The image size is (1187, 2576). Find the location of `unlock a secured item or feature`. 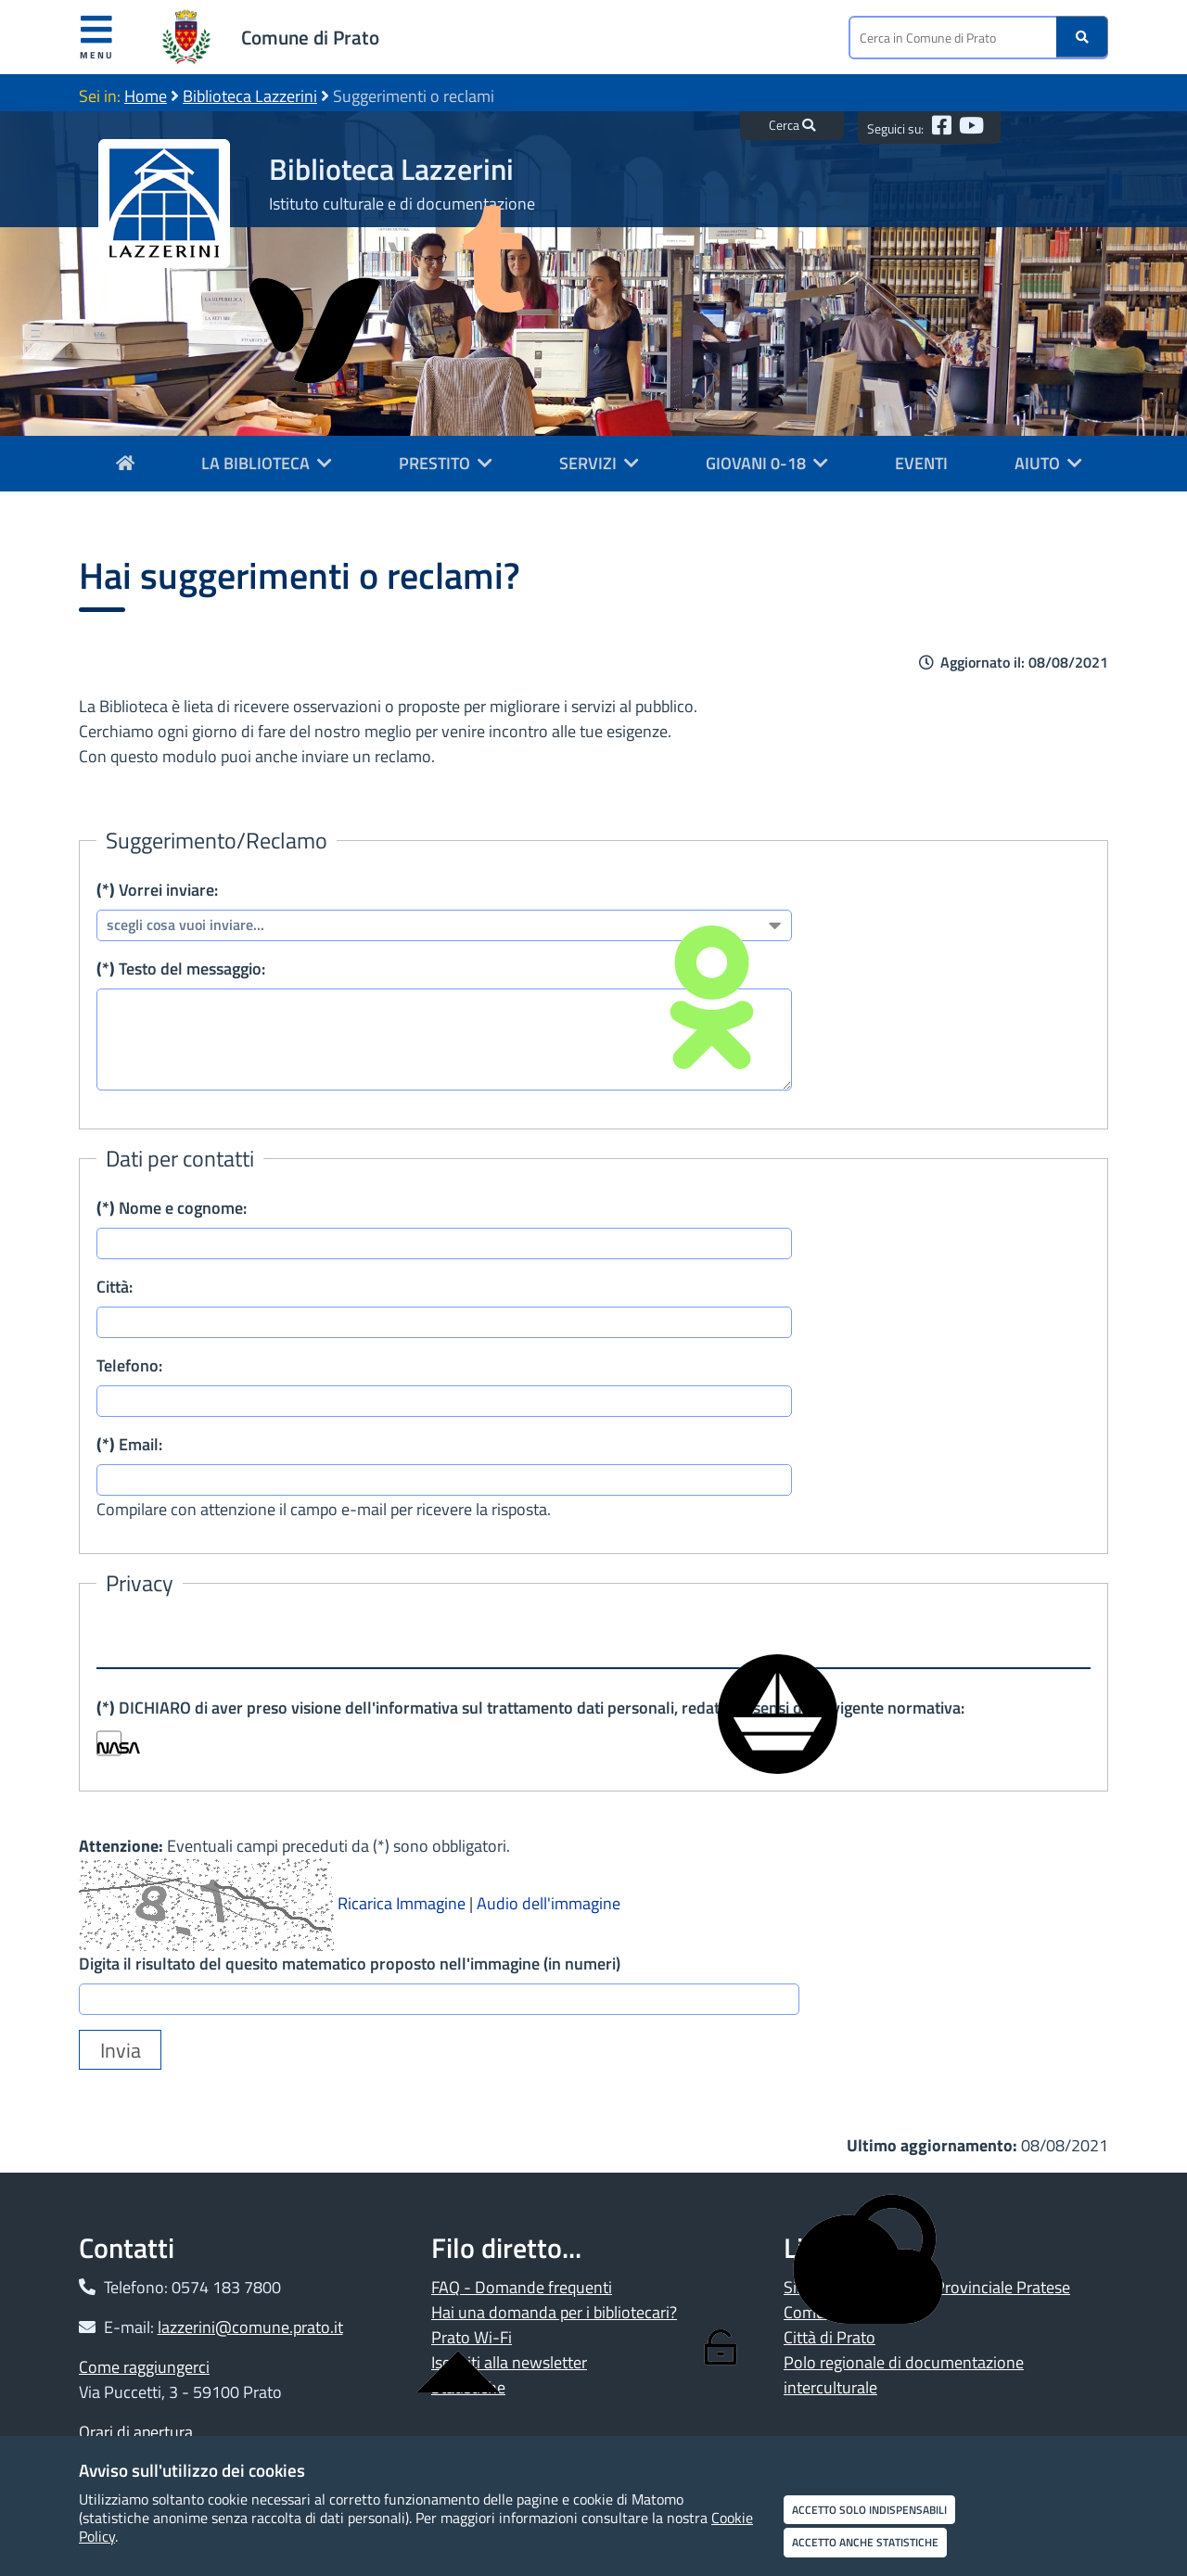

unlock a secured item or feature is located at coordinates (721, 2347).